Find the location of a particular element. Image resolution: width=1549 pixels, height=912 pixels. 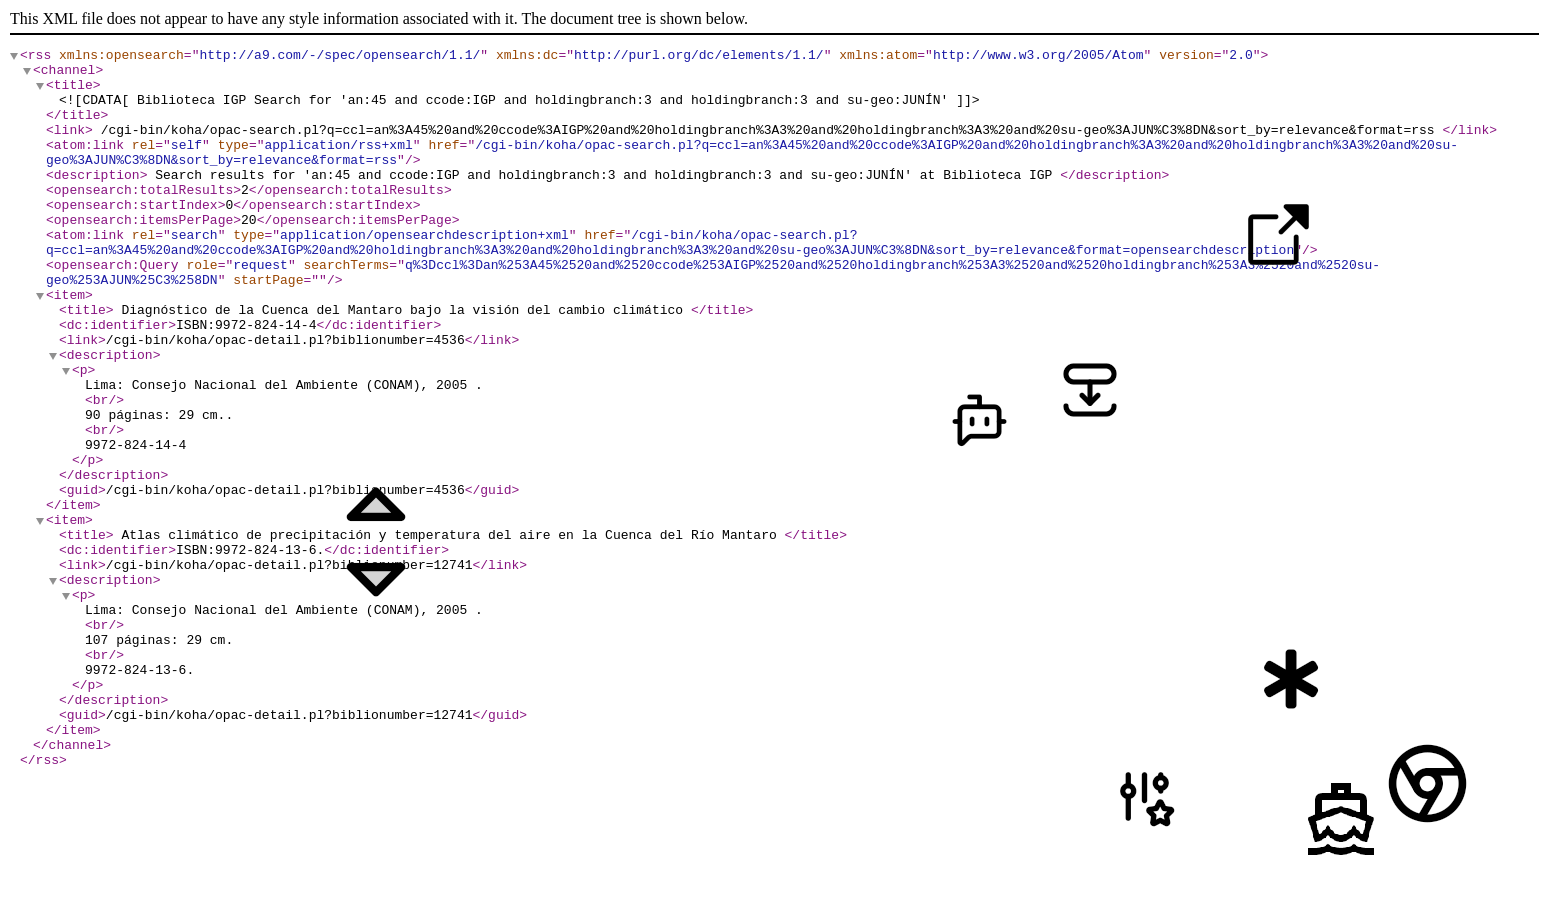

move element to bottom of layout is located at coordinates (1090, 390).